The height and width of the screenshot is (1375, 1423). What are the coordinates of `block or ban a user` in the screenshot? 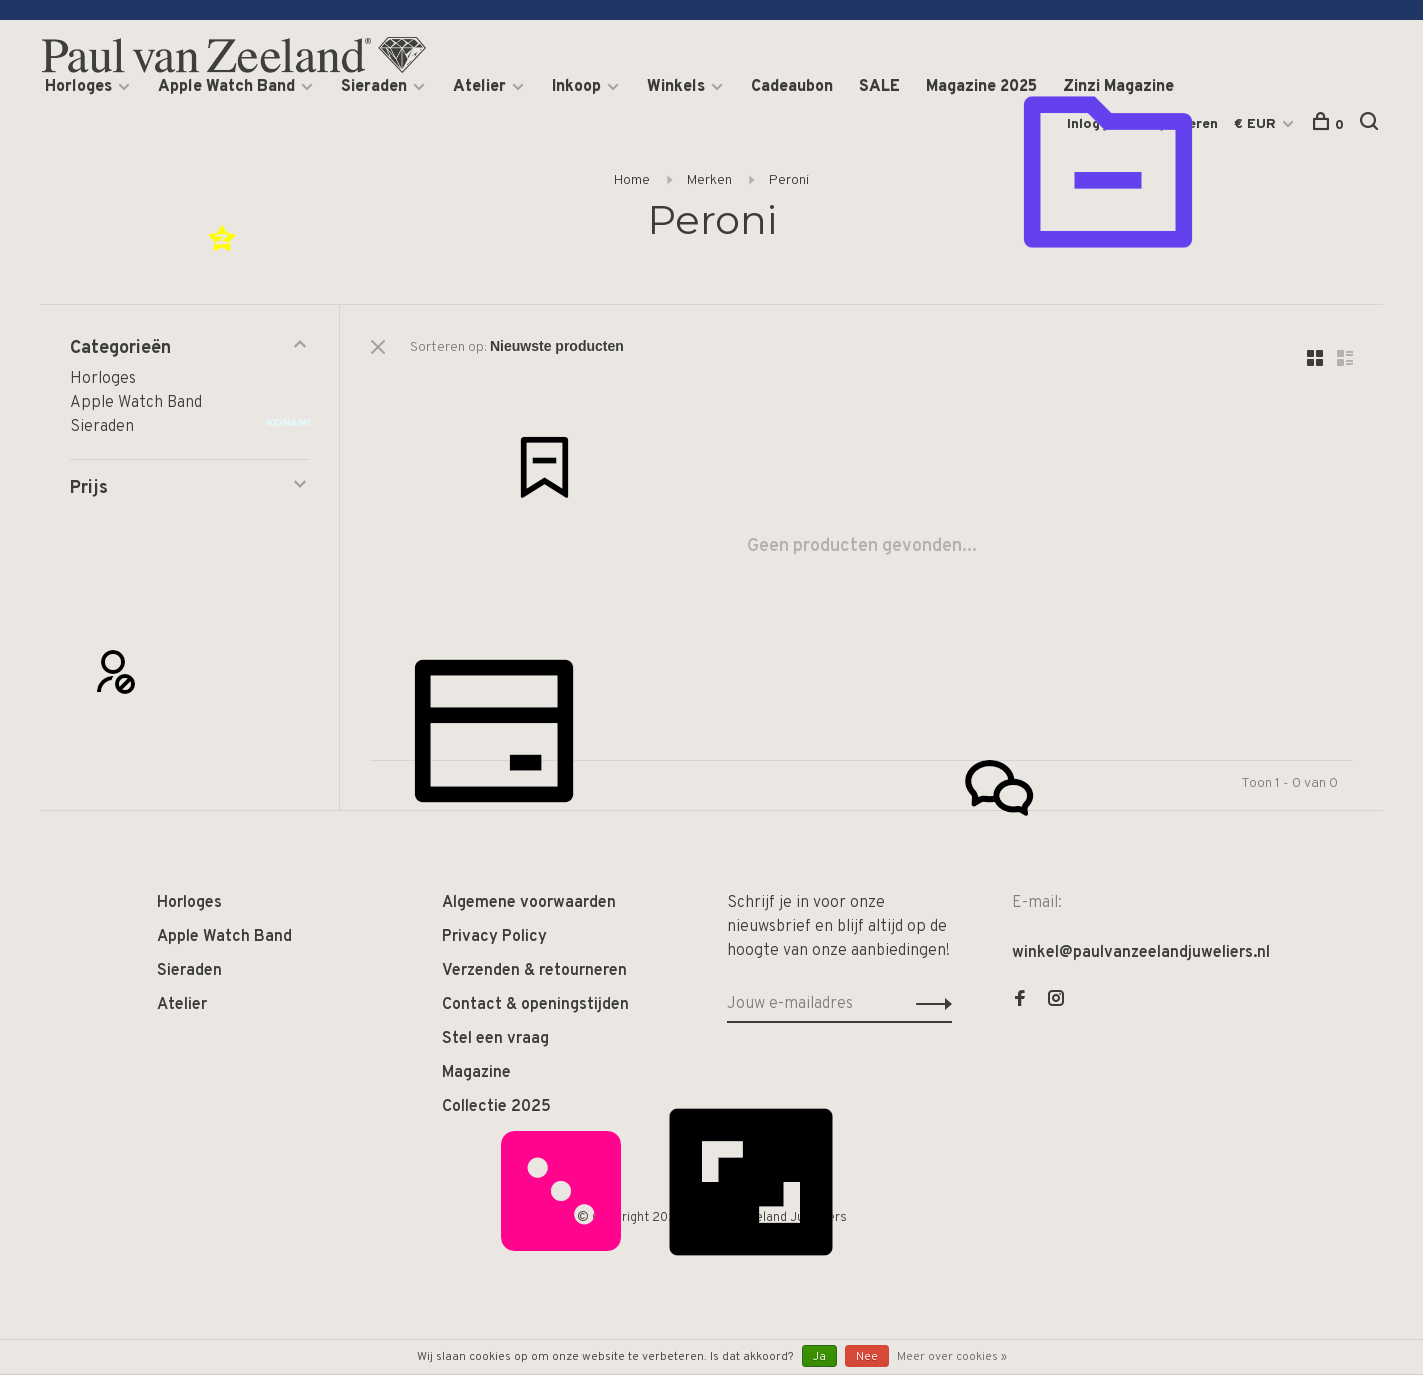 It's located at (113, 672).